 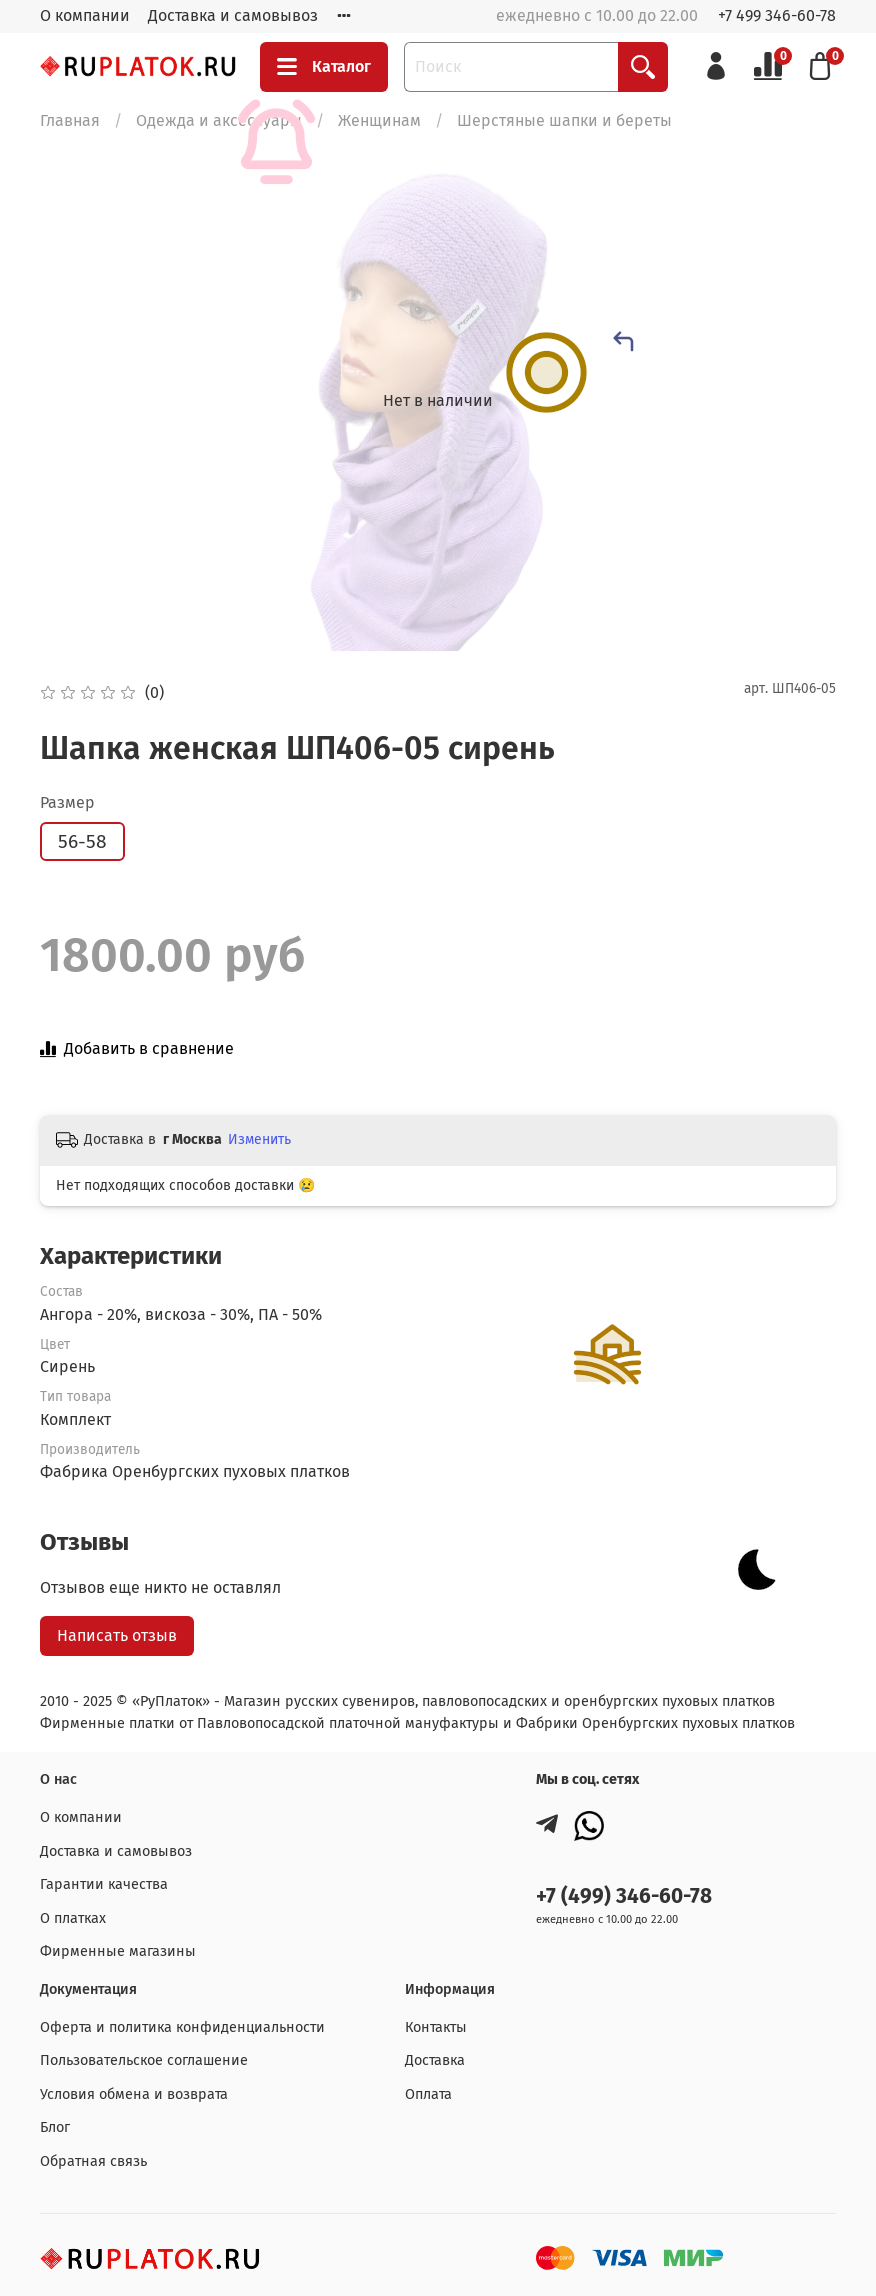 What do you see at coordinates (607, 1355) in the screenshot?
I see `access farm or agricultural settings` at bounding box center [607, 1355].